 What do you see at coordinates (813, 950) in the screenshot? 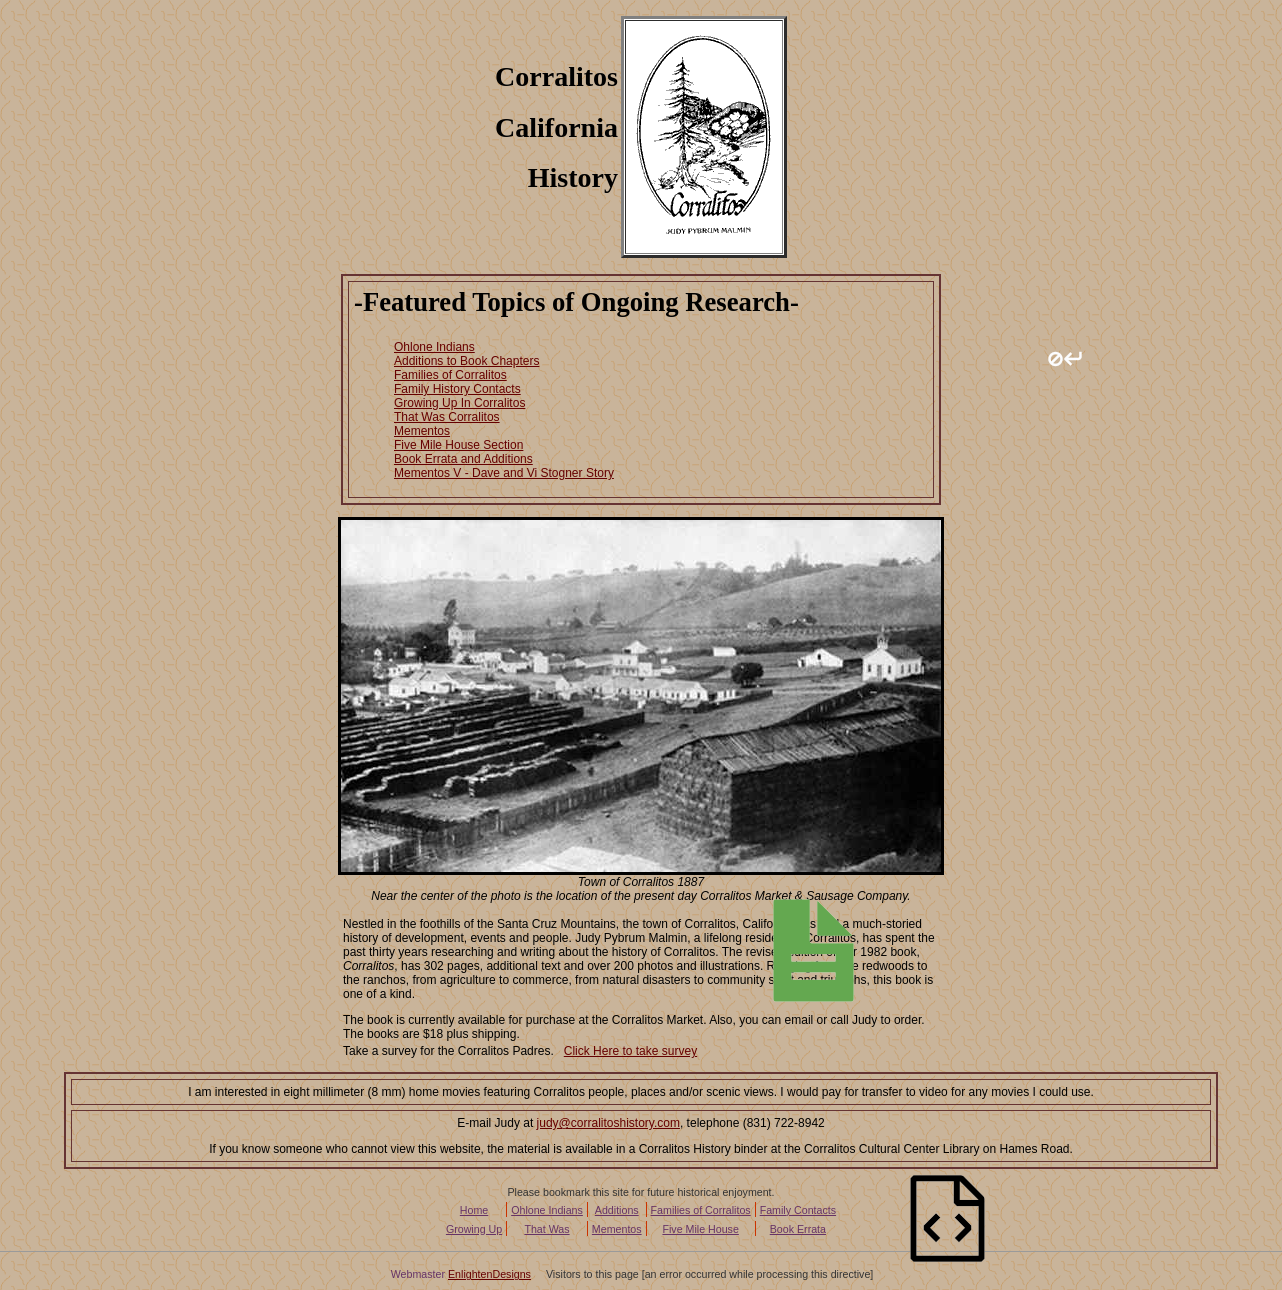
I see `view document details` at bounding box center [813, 950].